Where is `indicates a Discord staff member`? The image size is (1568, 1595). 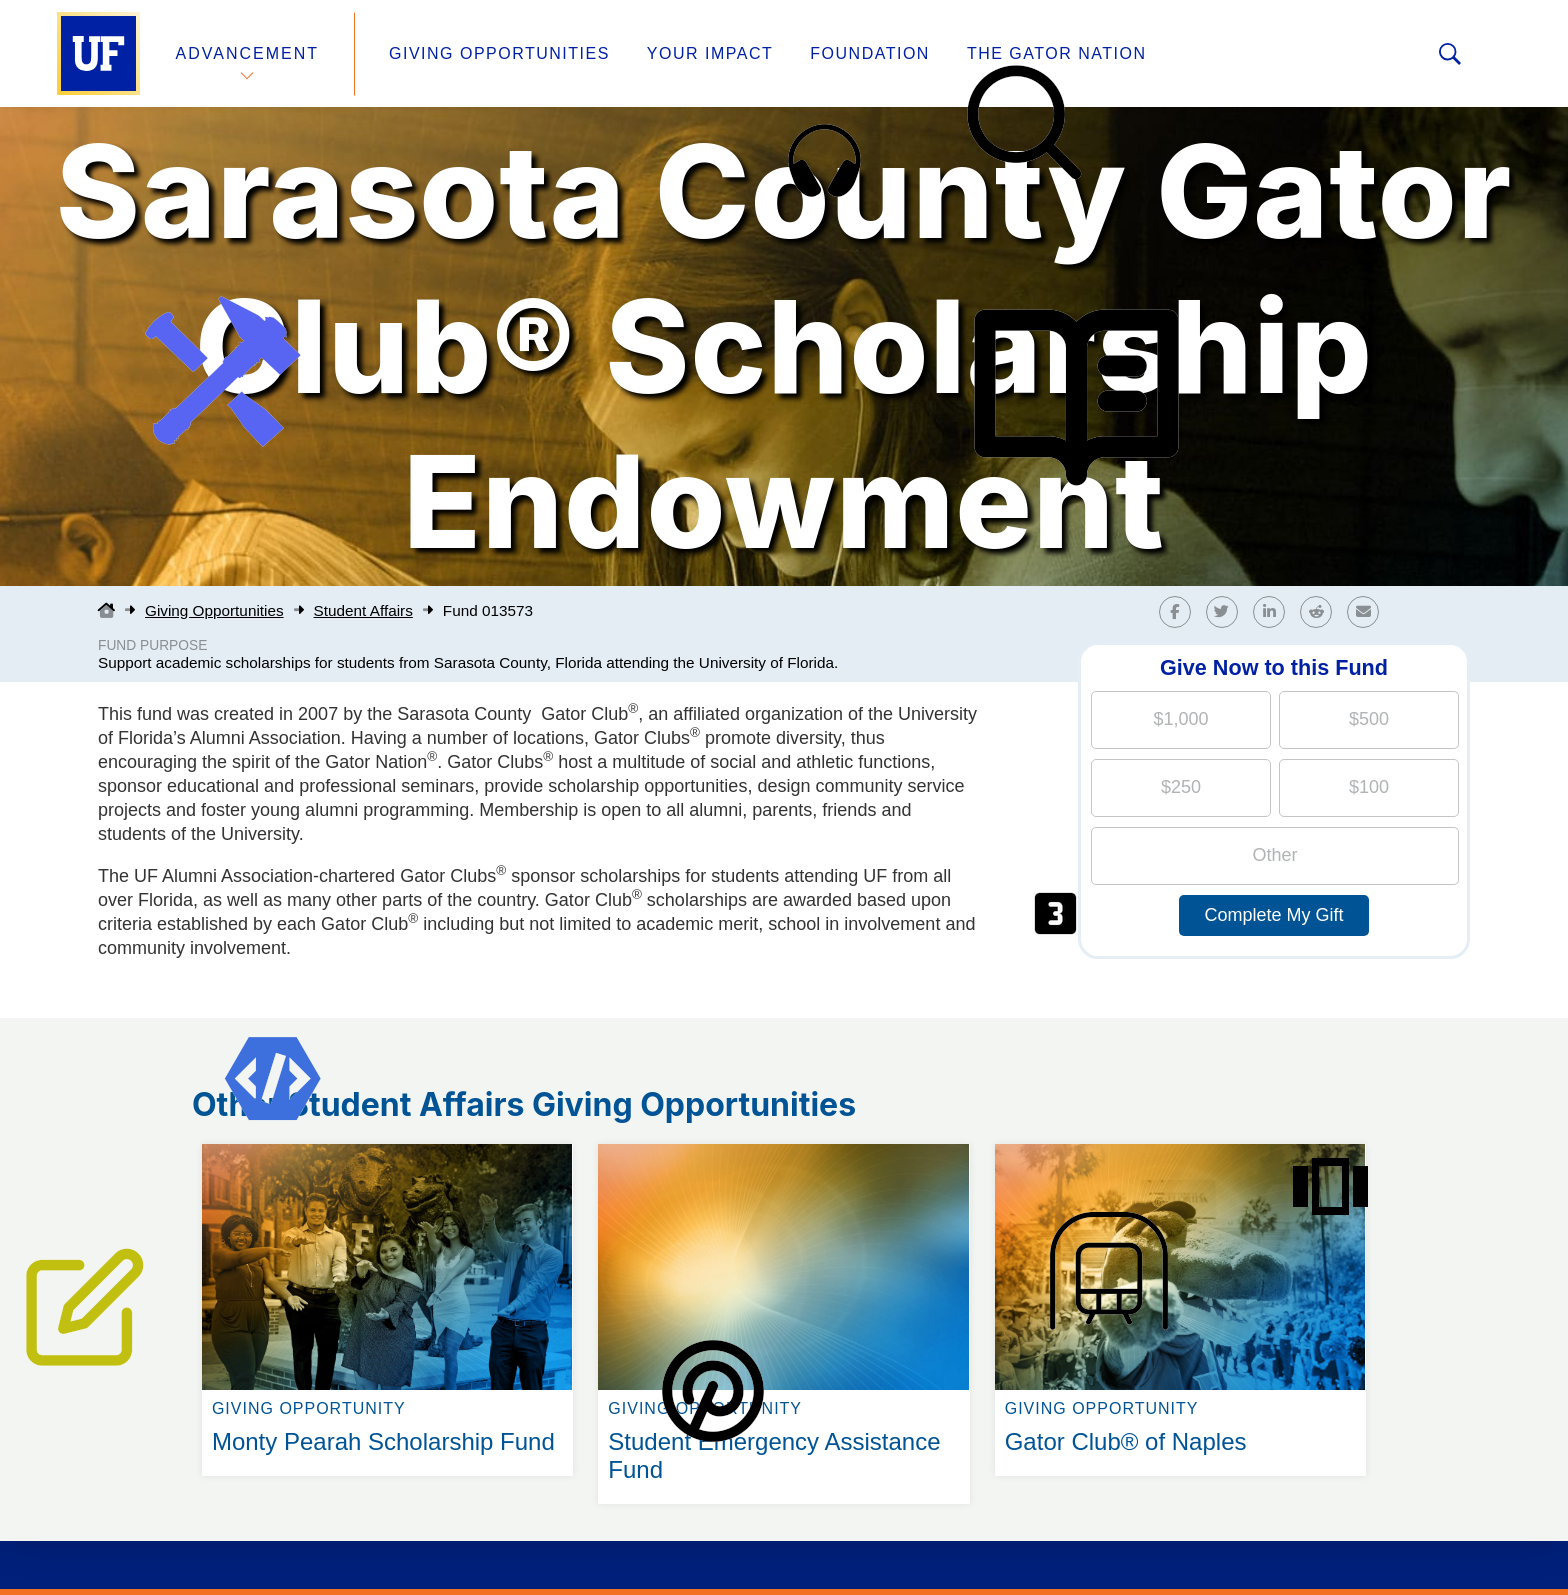 indicates a Discord staff member is located at coordinates (223, 371).